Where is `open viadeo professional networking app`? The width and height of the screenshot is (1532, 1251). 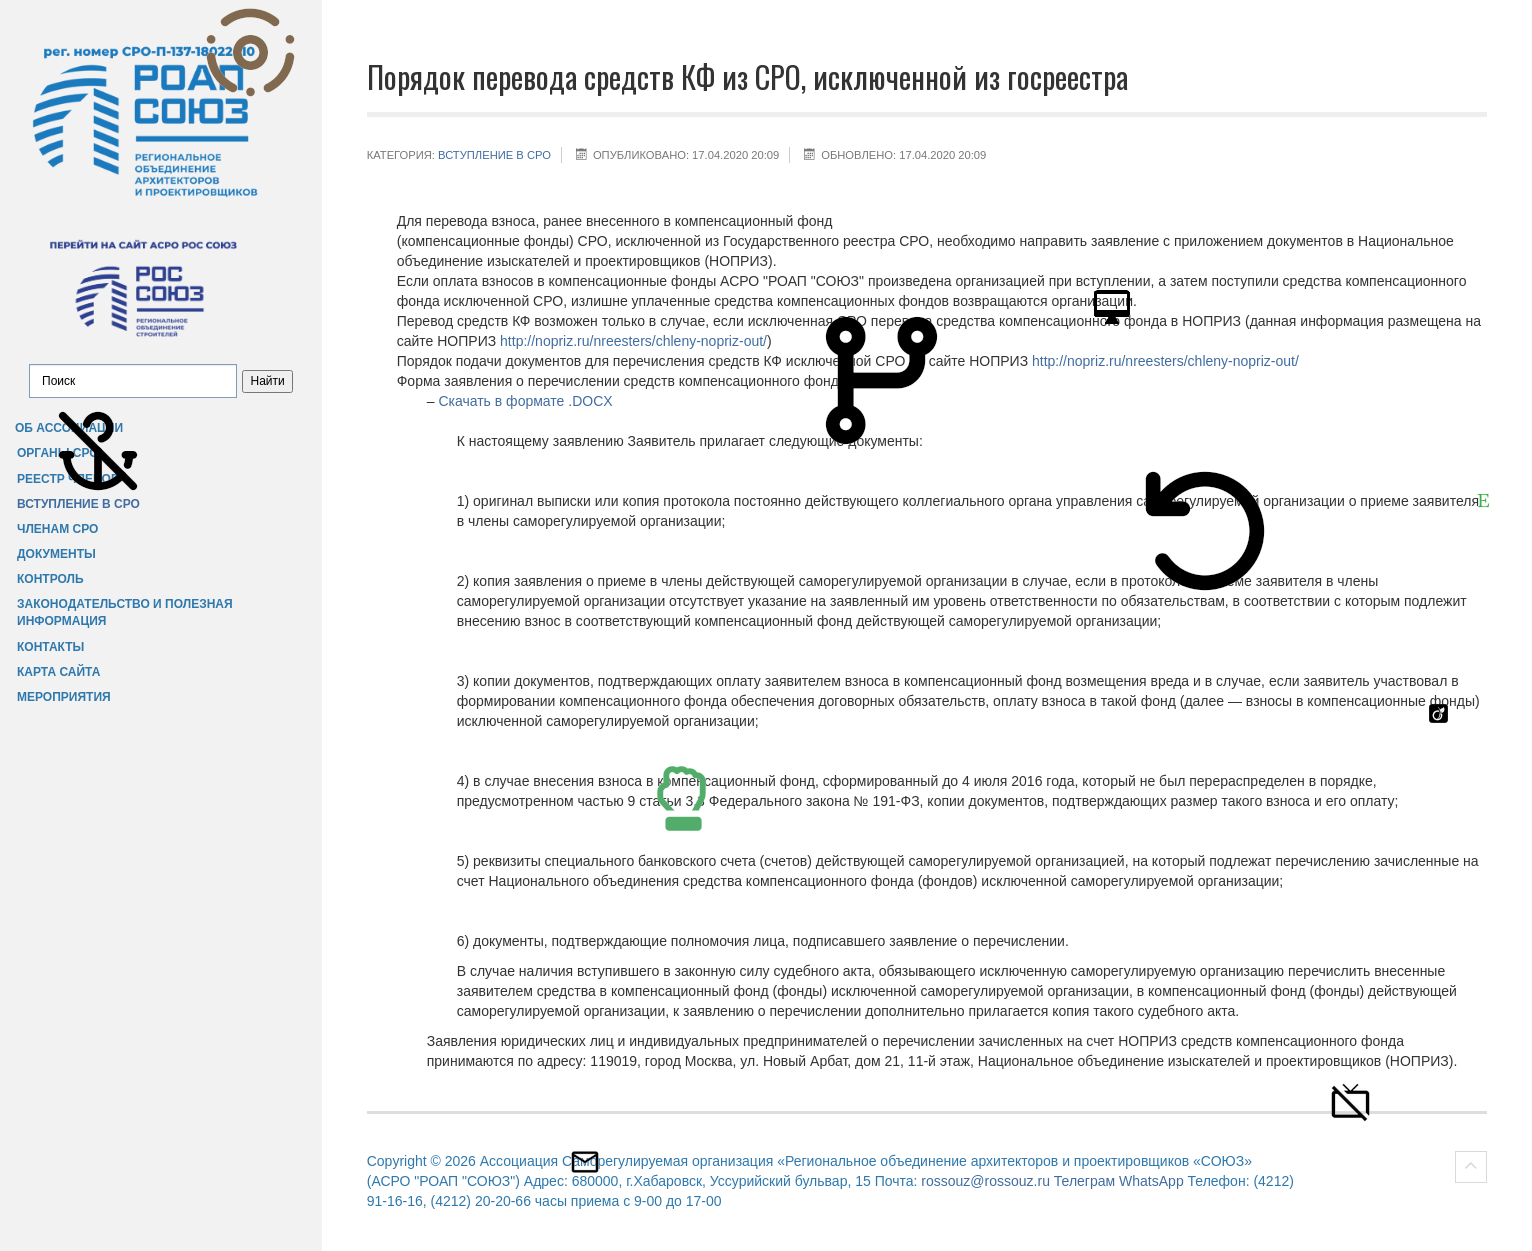 open viadeo professional networking app is located at coordinates (1438, 713).